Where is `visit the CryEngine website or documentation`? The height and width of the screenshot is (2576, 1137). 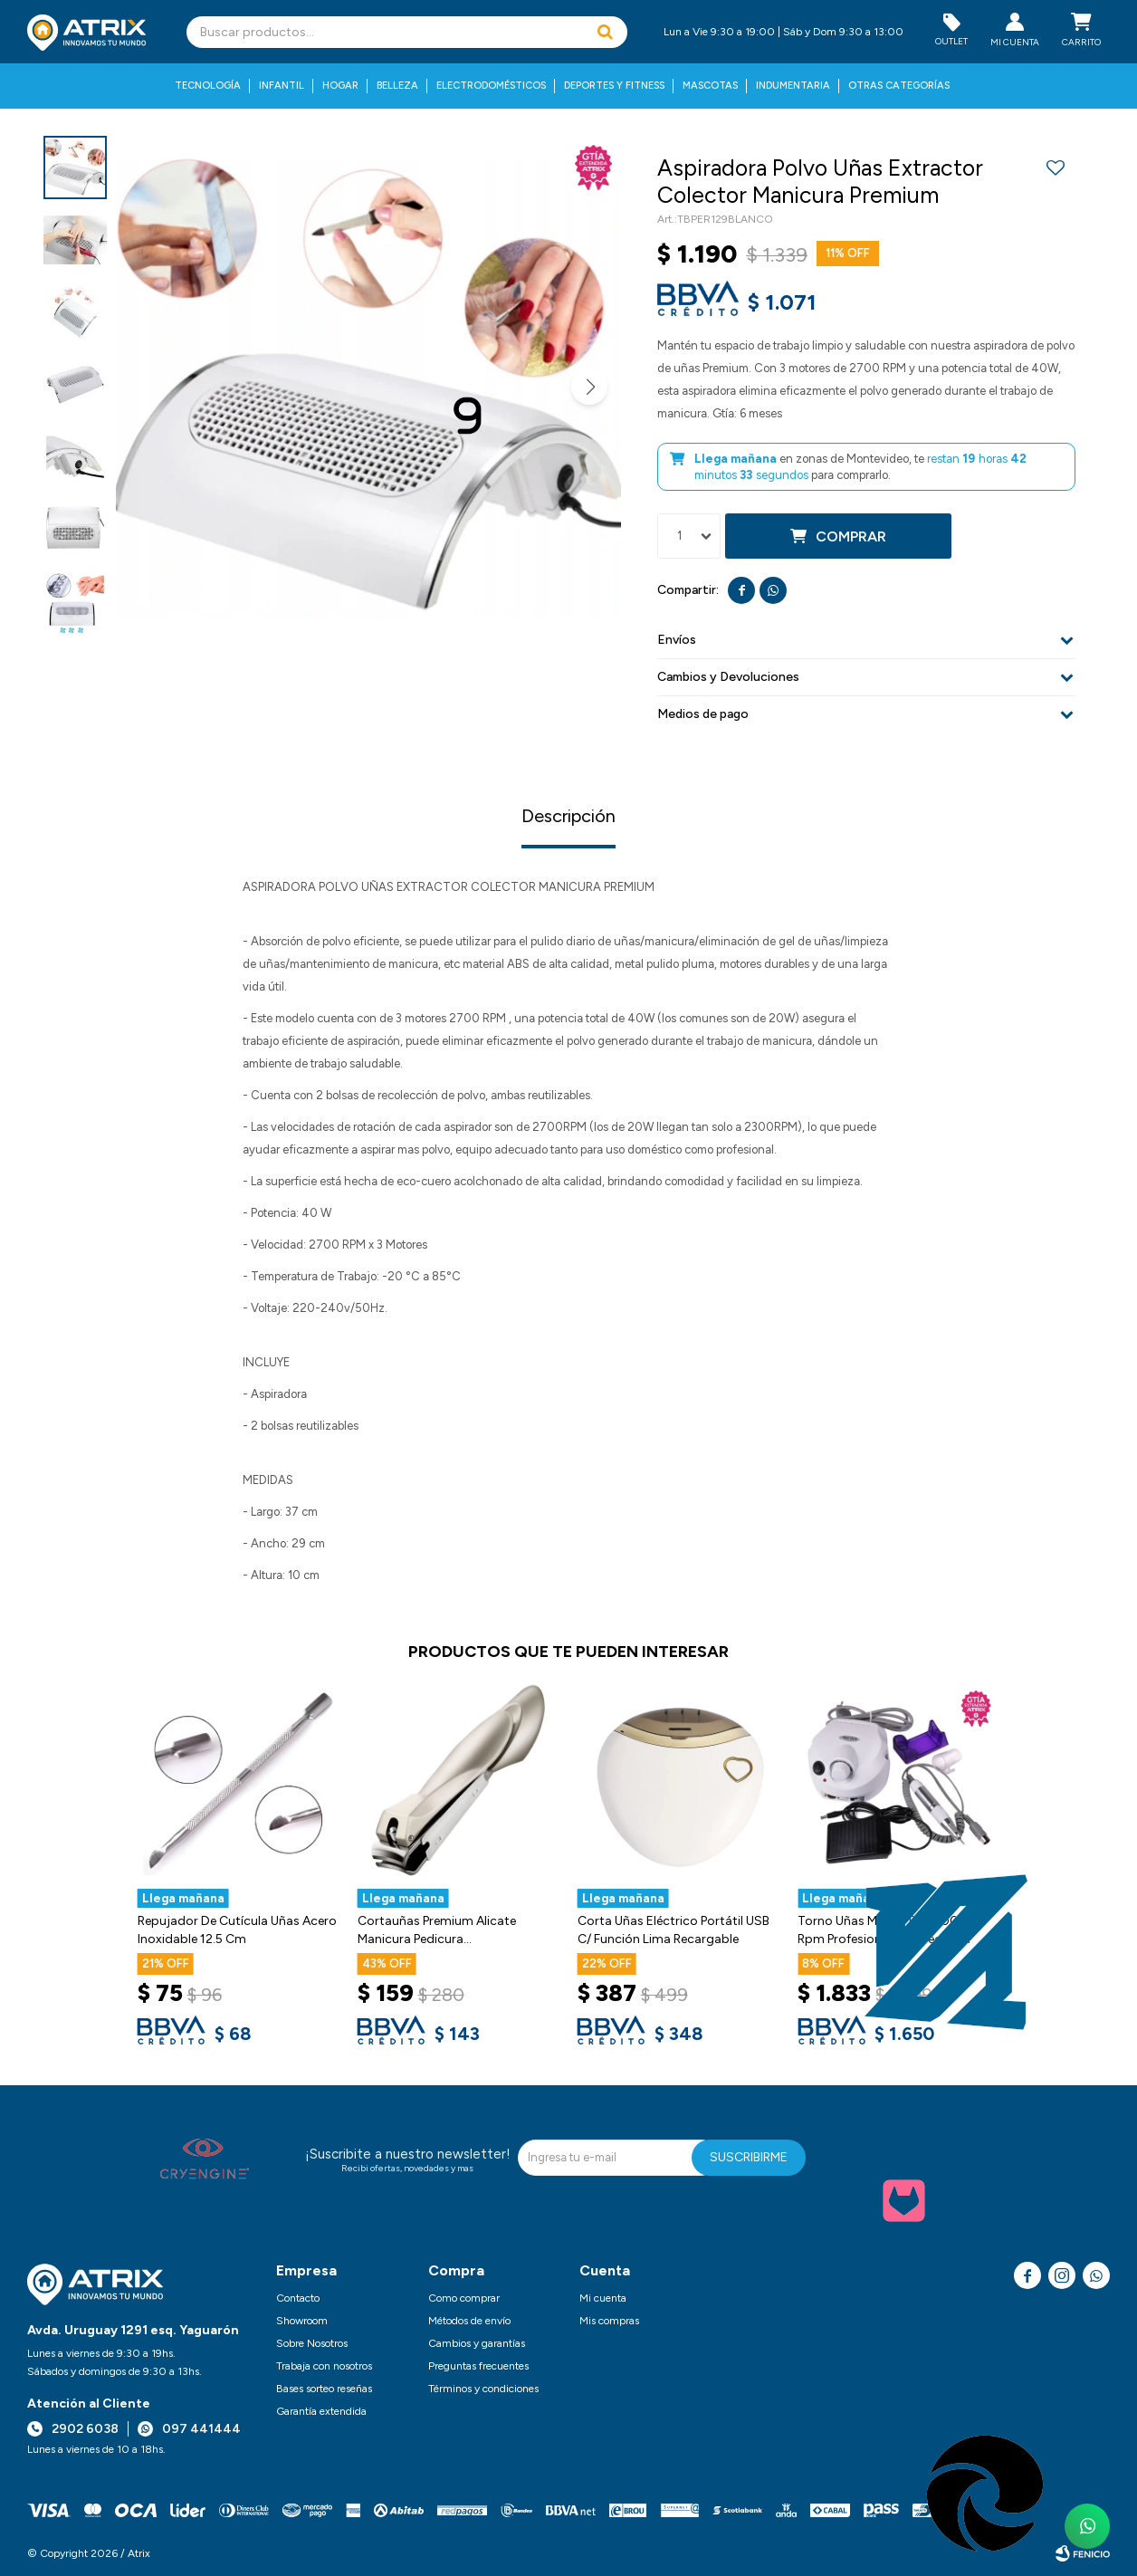
visit the CryEngine website or documentation is located at coordinates (205, 2159).